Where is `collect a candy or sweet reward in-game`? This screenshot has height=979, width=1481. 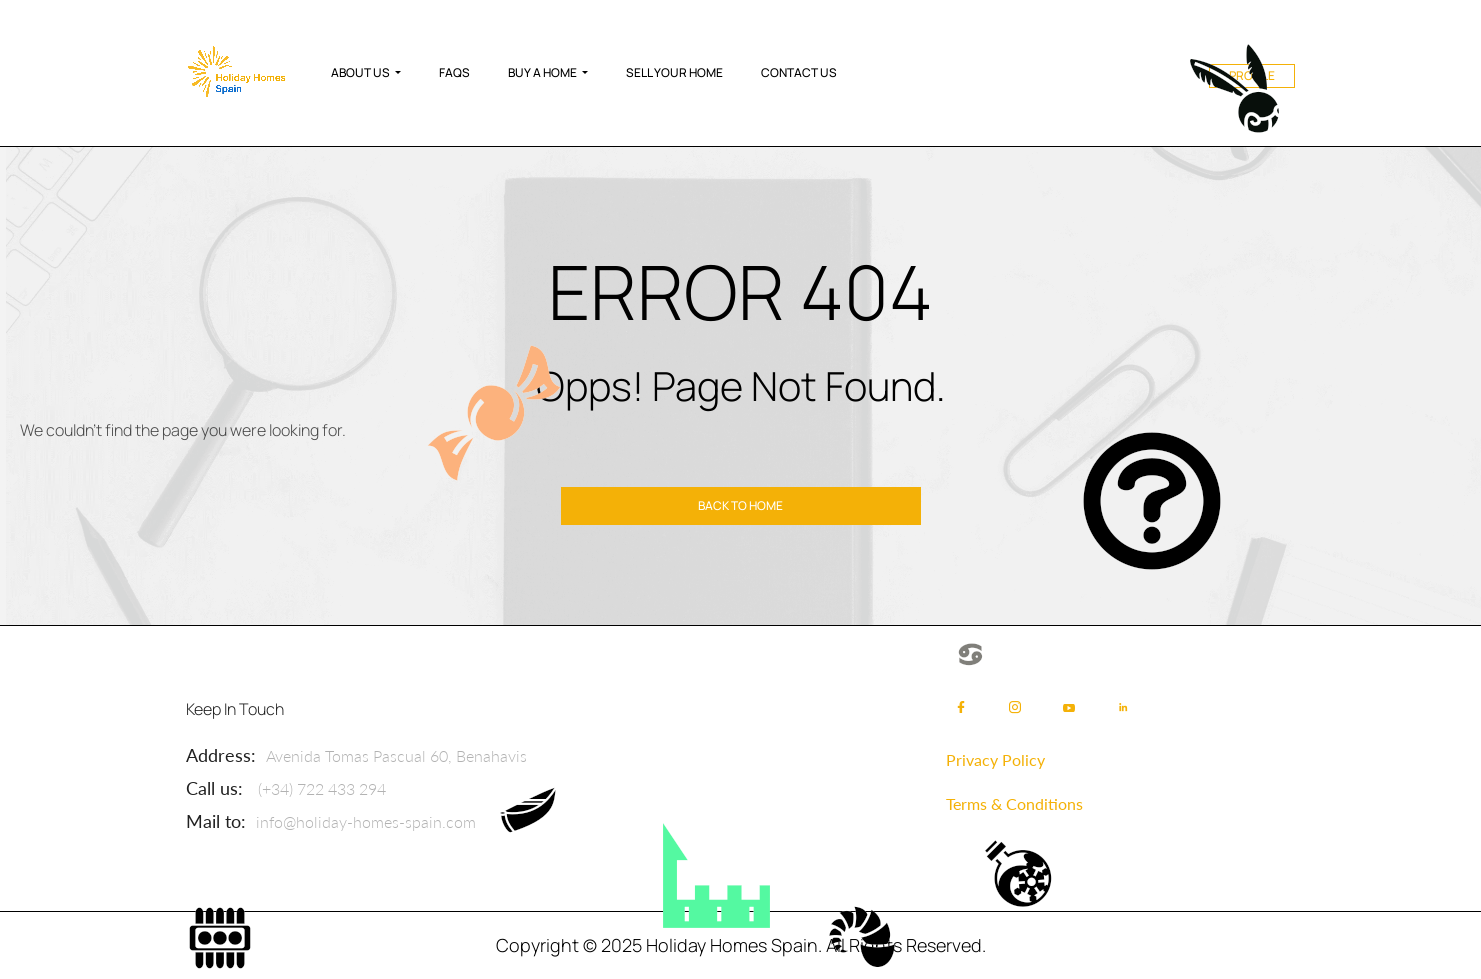 collect a candy or sweet reward in-game is located at coordinates (493, 413).